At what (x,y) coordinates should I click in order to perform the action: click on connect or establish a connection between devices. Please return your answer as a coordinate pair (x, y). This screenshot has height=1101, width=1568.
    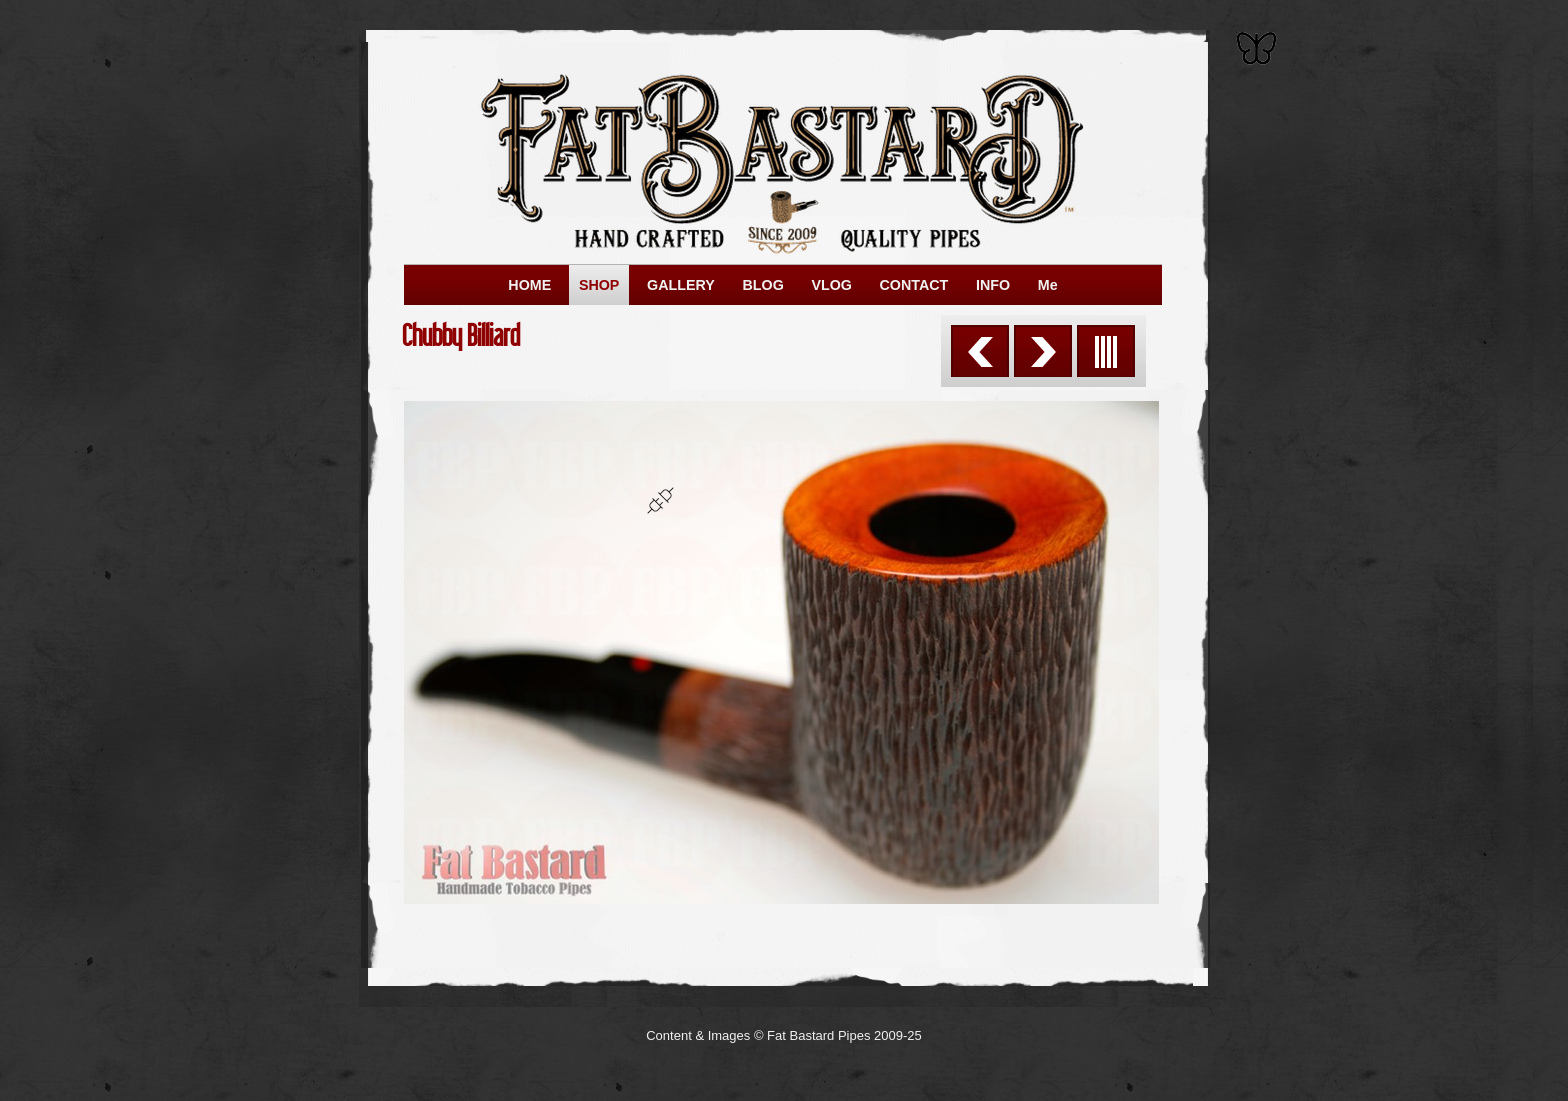
    Looking at the image, I should click on (660, 500).